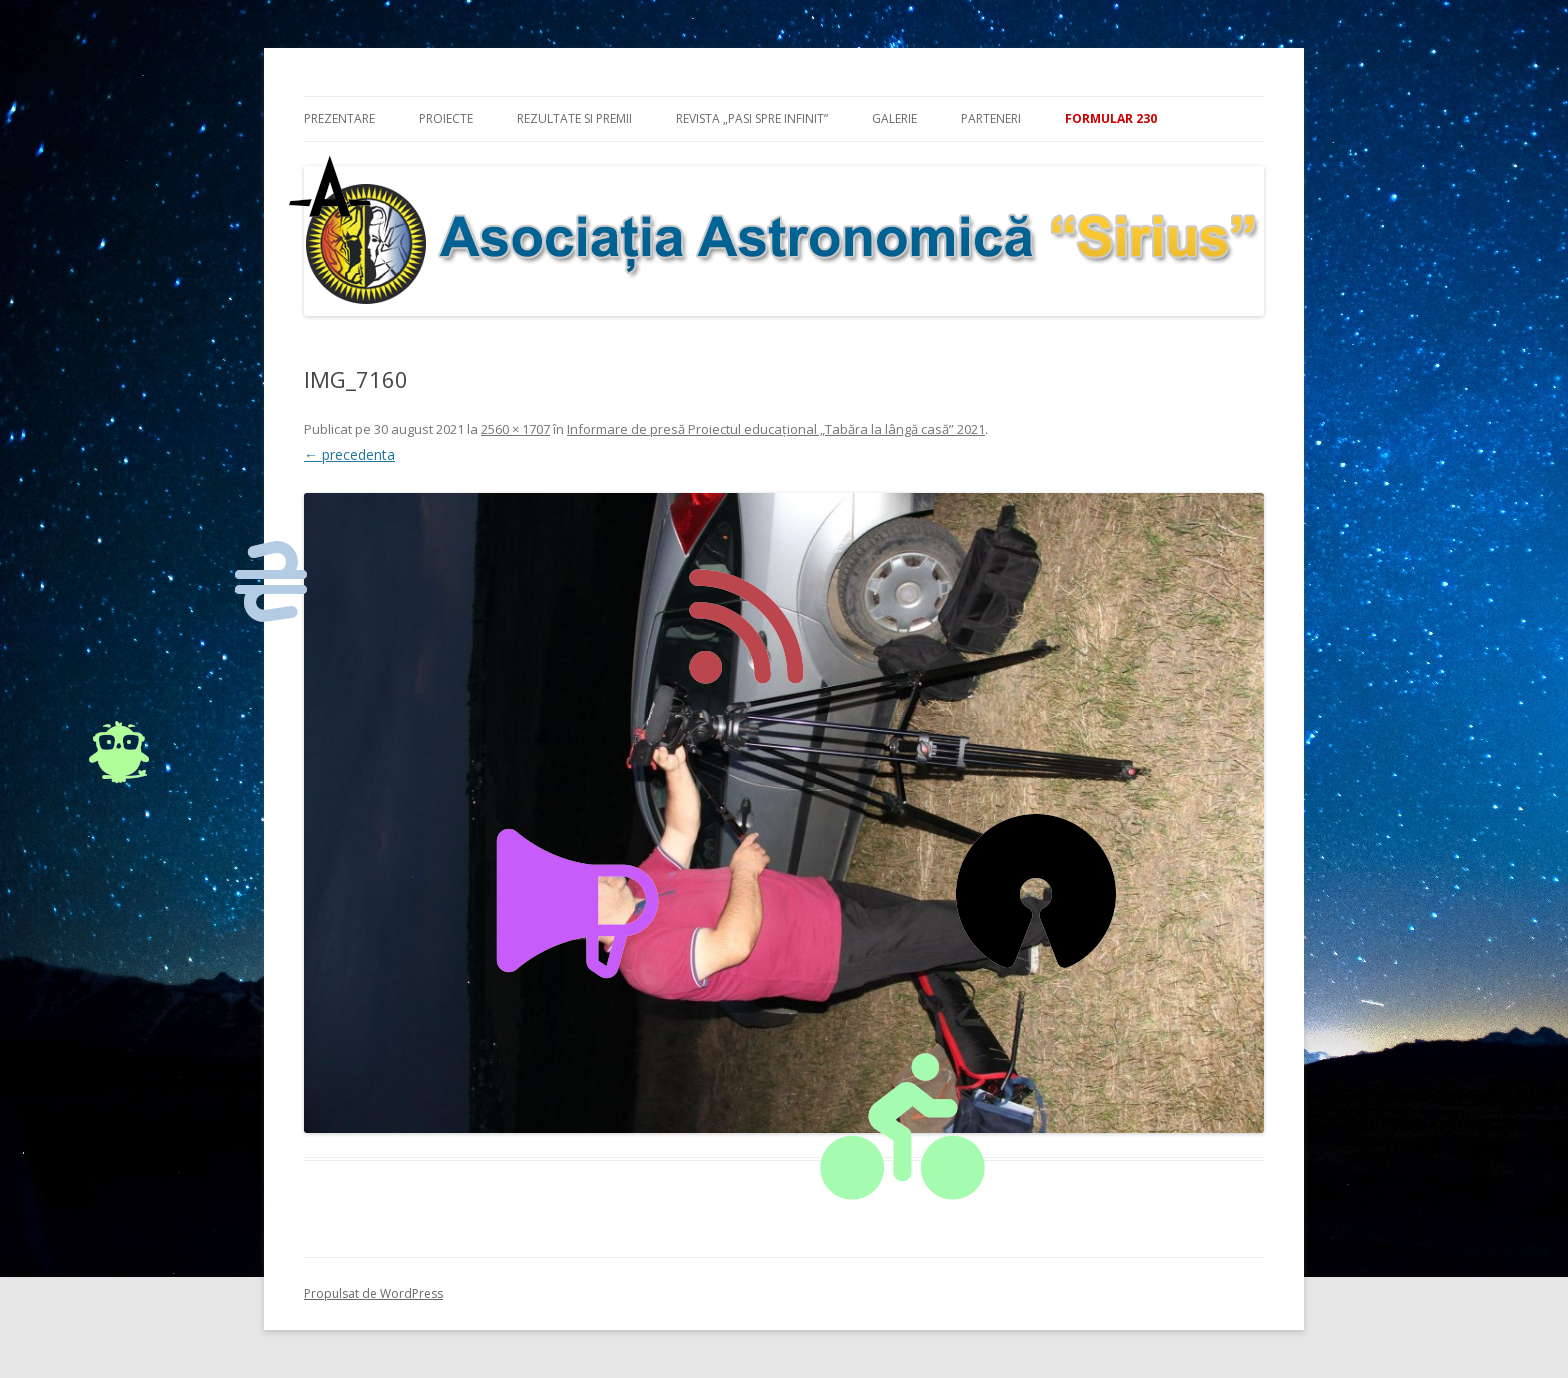 The width and height of the screenshot is (1568, 1378). Describe the element at coordinates (1036, 894) in the screenshot. I see `indicates open source software or project` at that location.